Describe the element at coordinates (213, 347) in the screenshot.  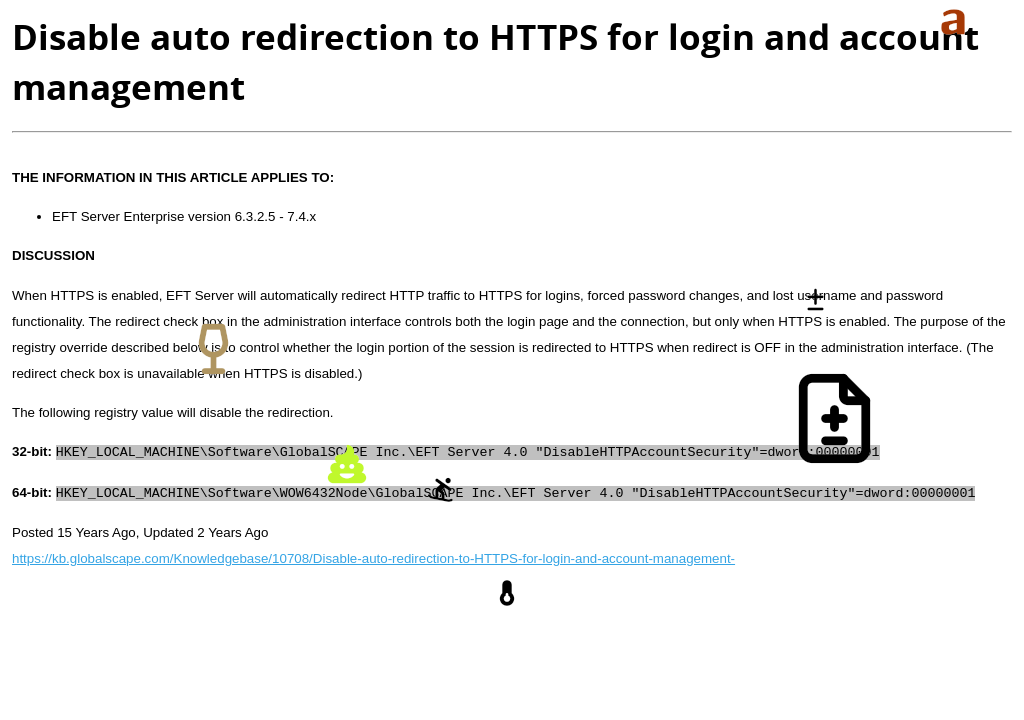
I see `browse wine or beverage options` at that location.